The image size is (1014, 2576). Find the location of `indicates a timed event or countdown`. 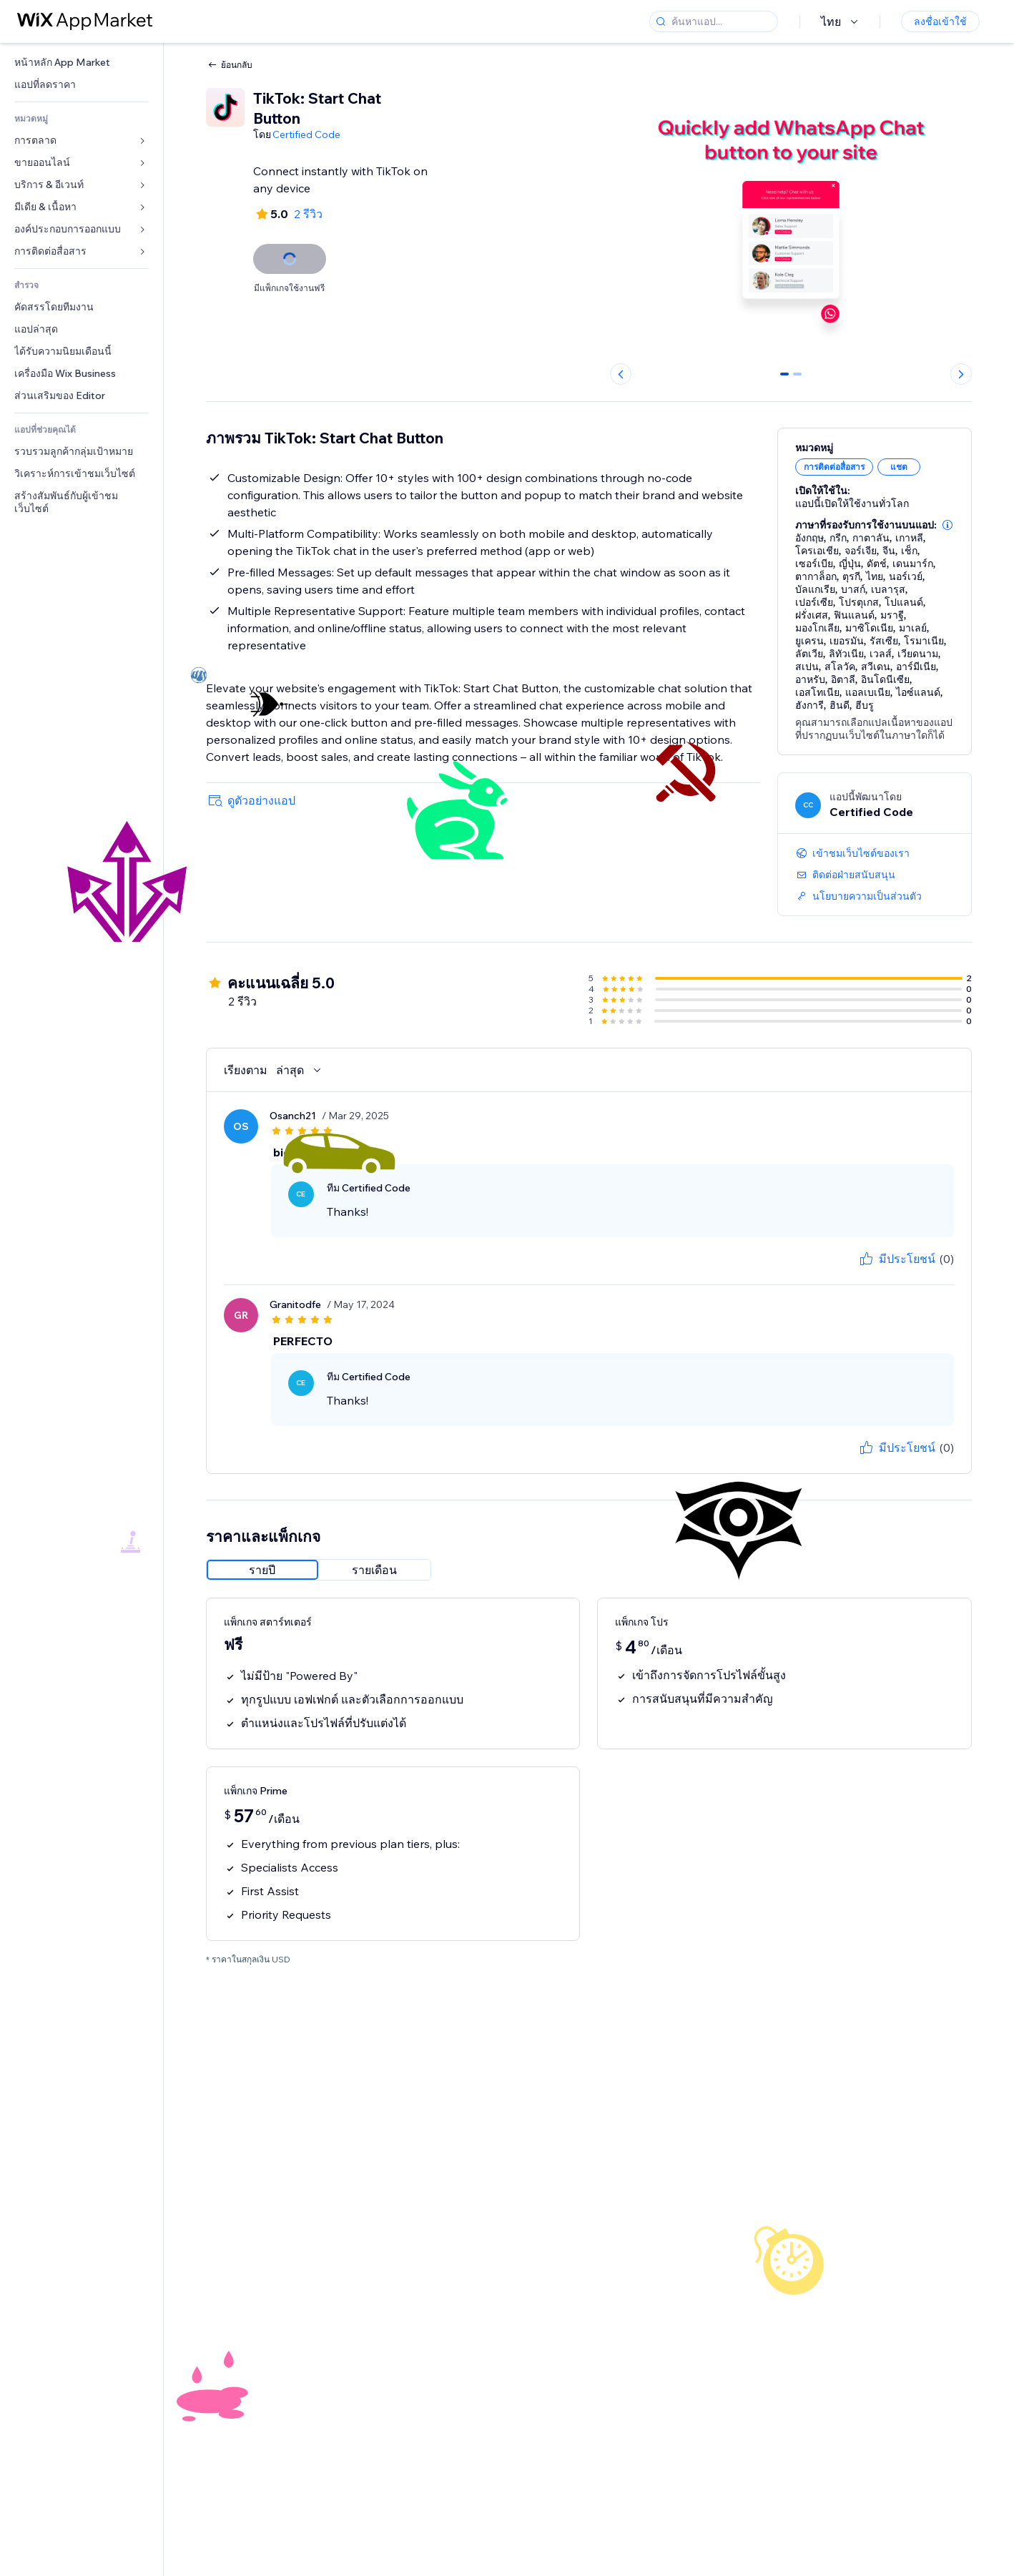

indicates a timed event or countdown is located at coordinates (789, 2260).